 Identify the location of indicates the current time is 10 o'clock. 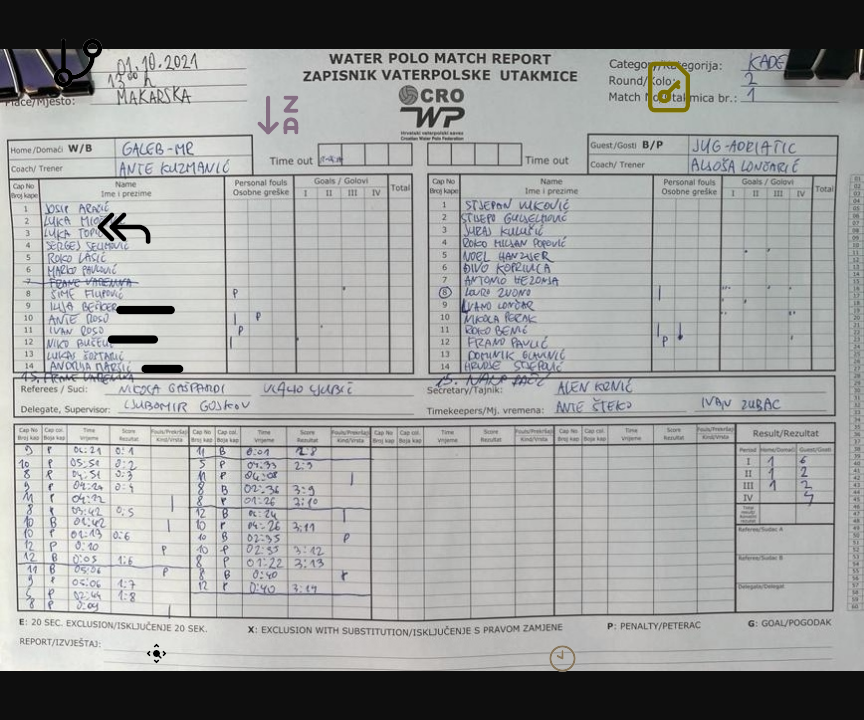
(562, 658).